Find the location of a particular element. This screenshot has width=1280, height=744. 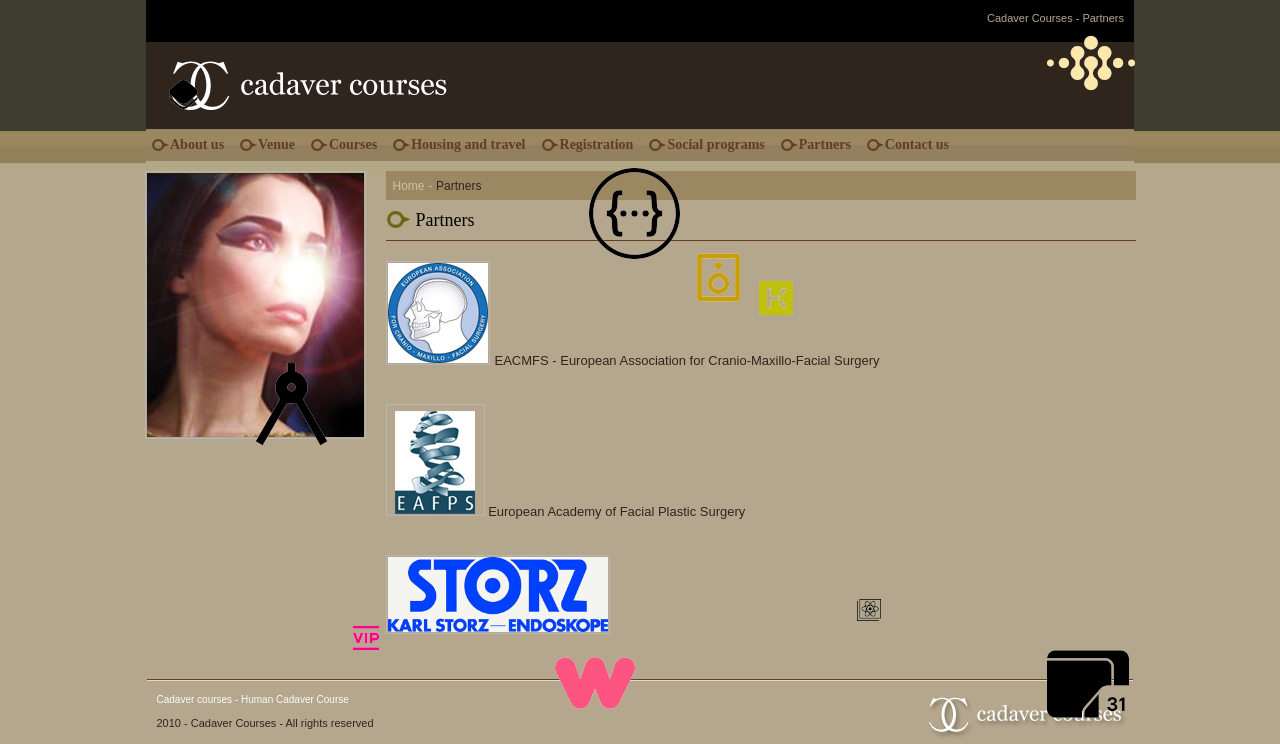

indicates VIP or premium membership status is located at coordinates (366, 638).